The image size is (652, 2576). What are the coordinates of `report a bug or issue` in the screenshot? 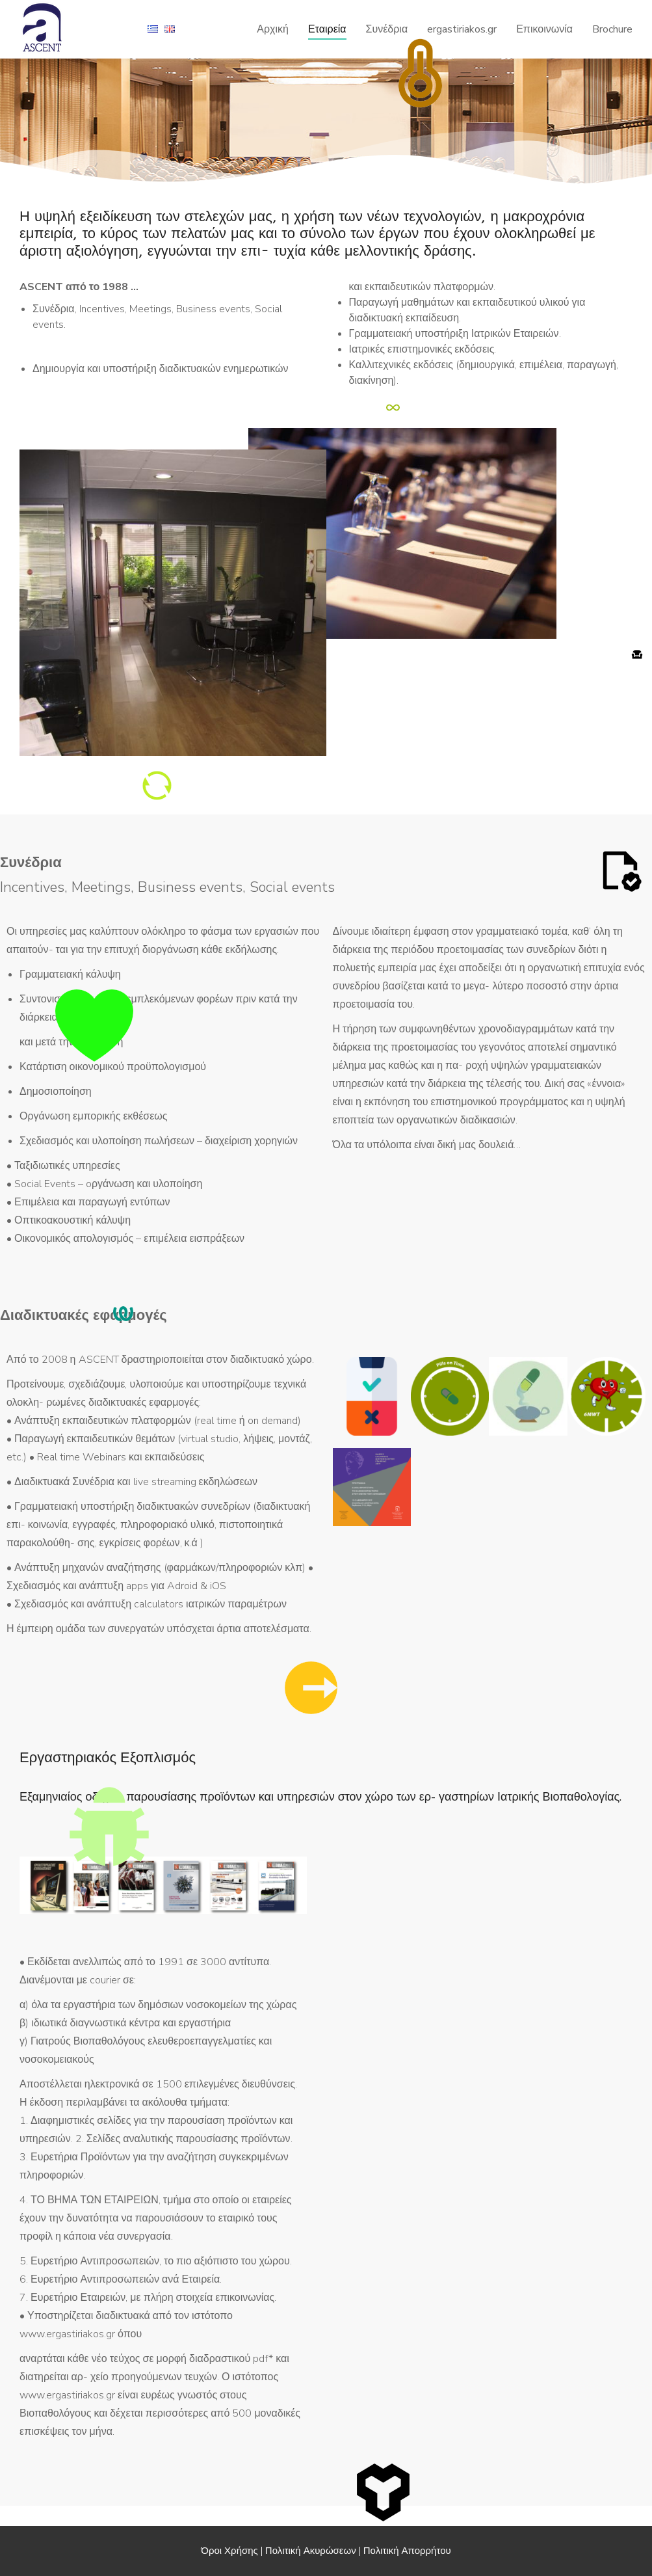 It's located at (109, 1827).